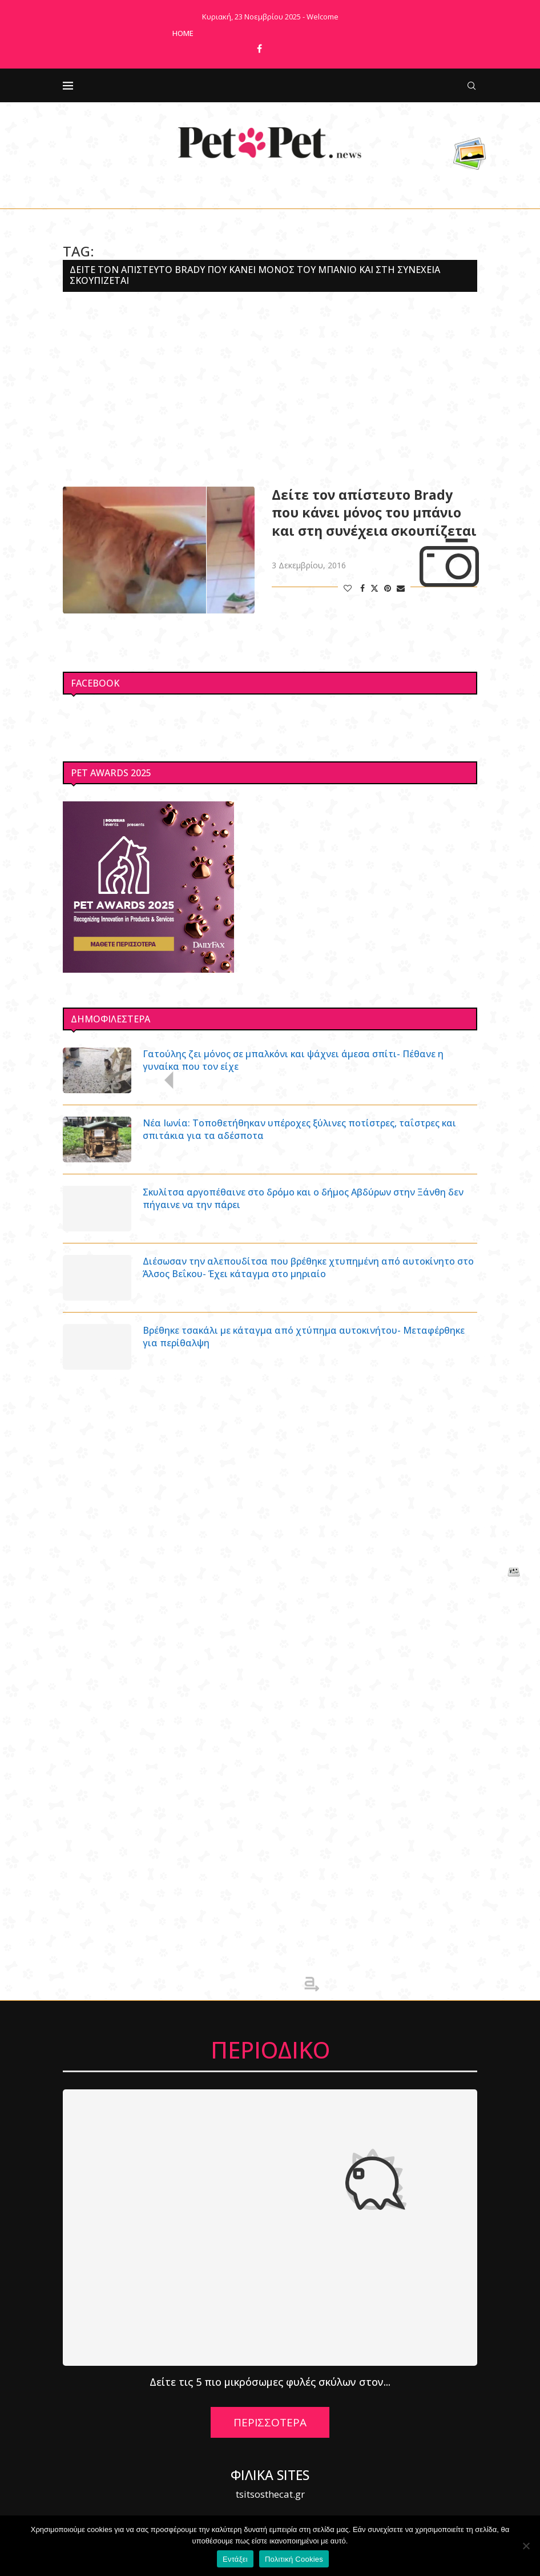 Image resolution: width=540 pixels, height=2576 pixels. I want to click on open dino messaging app, so click(376, 2179).